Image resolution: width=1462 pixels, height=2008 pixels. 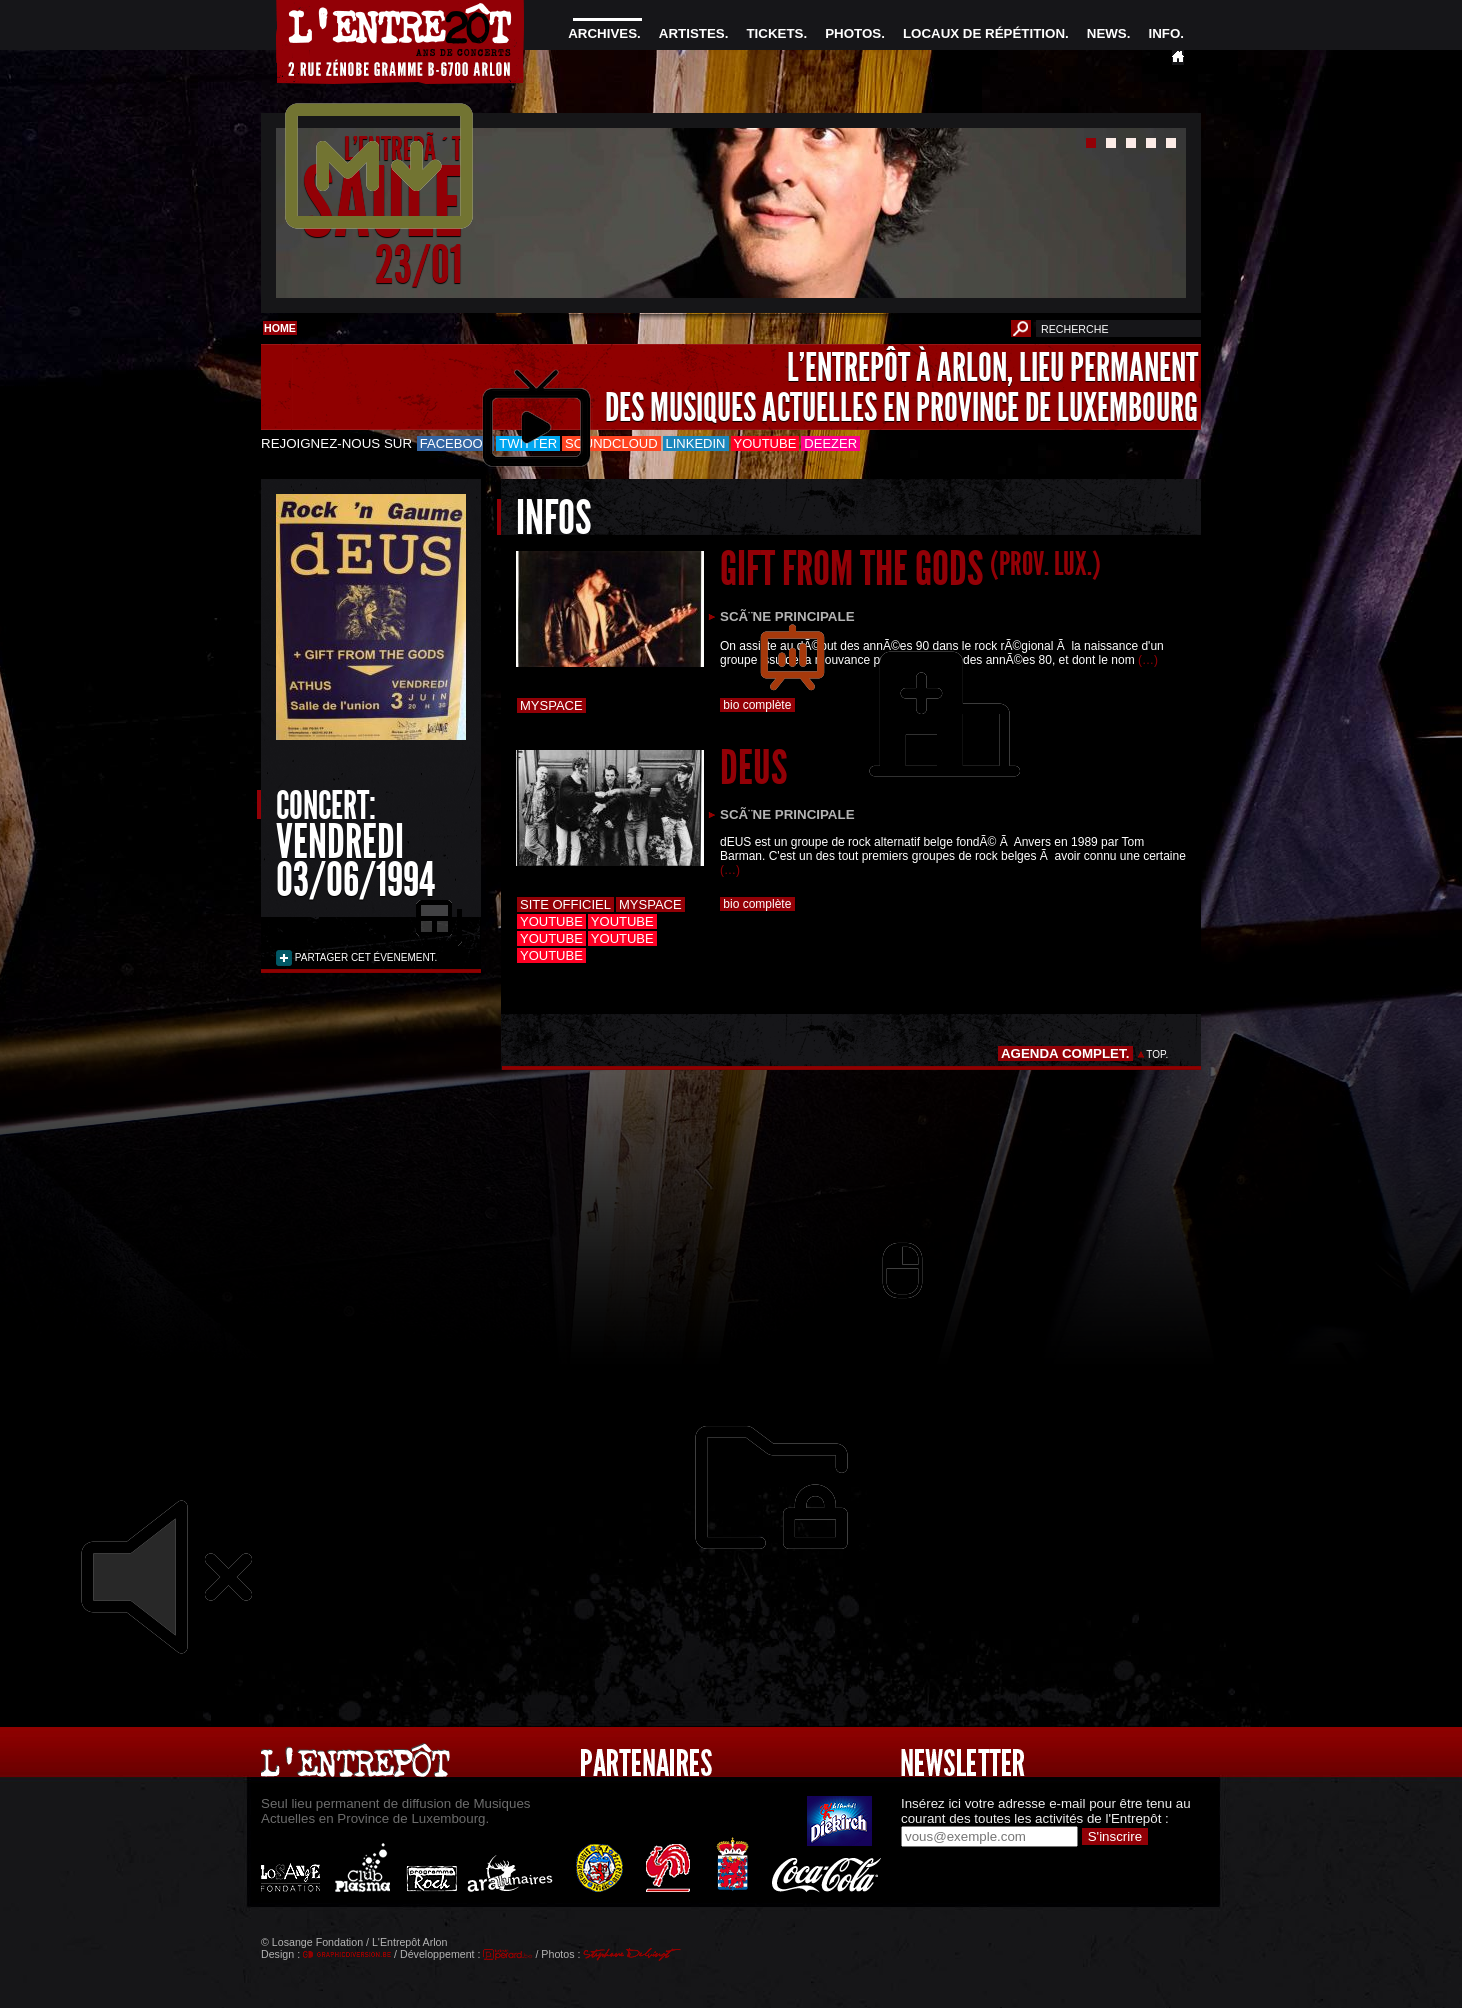 I want to click on watch live TV or streaming content, so click(x=536, y=417).